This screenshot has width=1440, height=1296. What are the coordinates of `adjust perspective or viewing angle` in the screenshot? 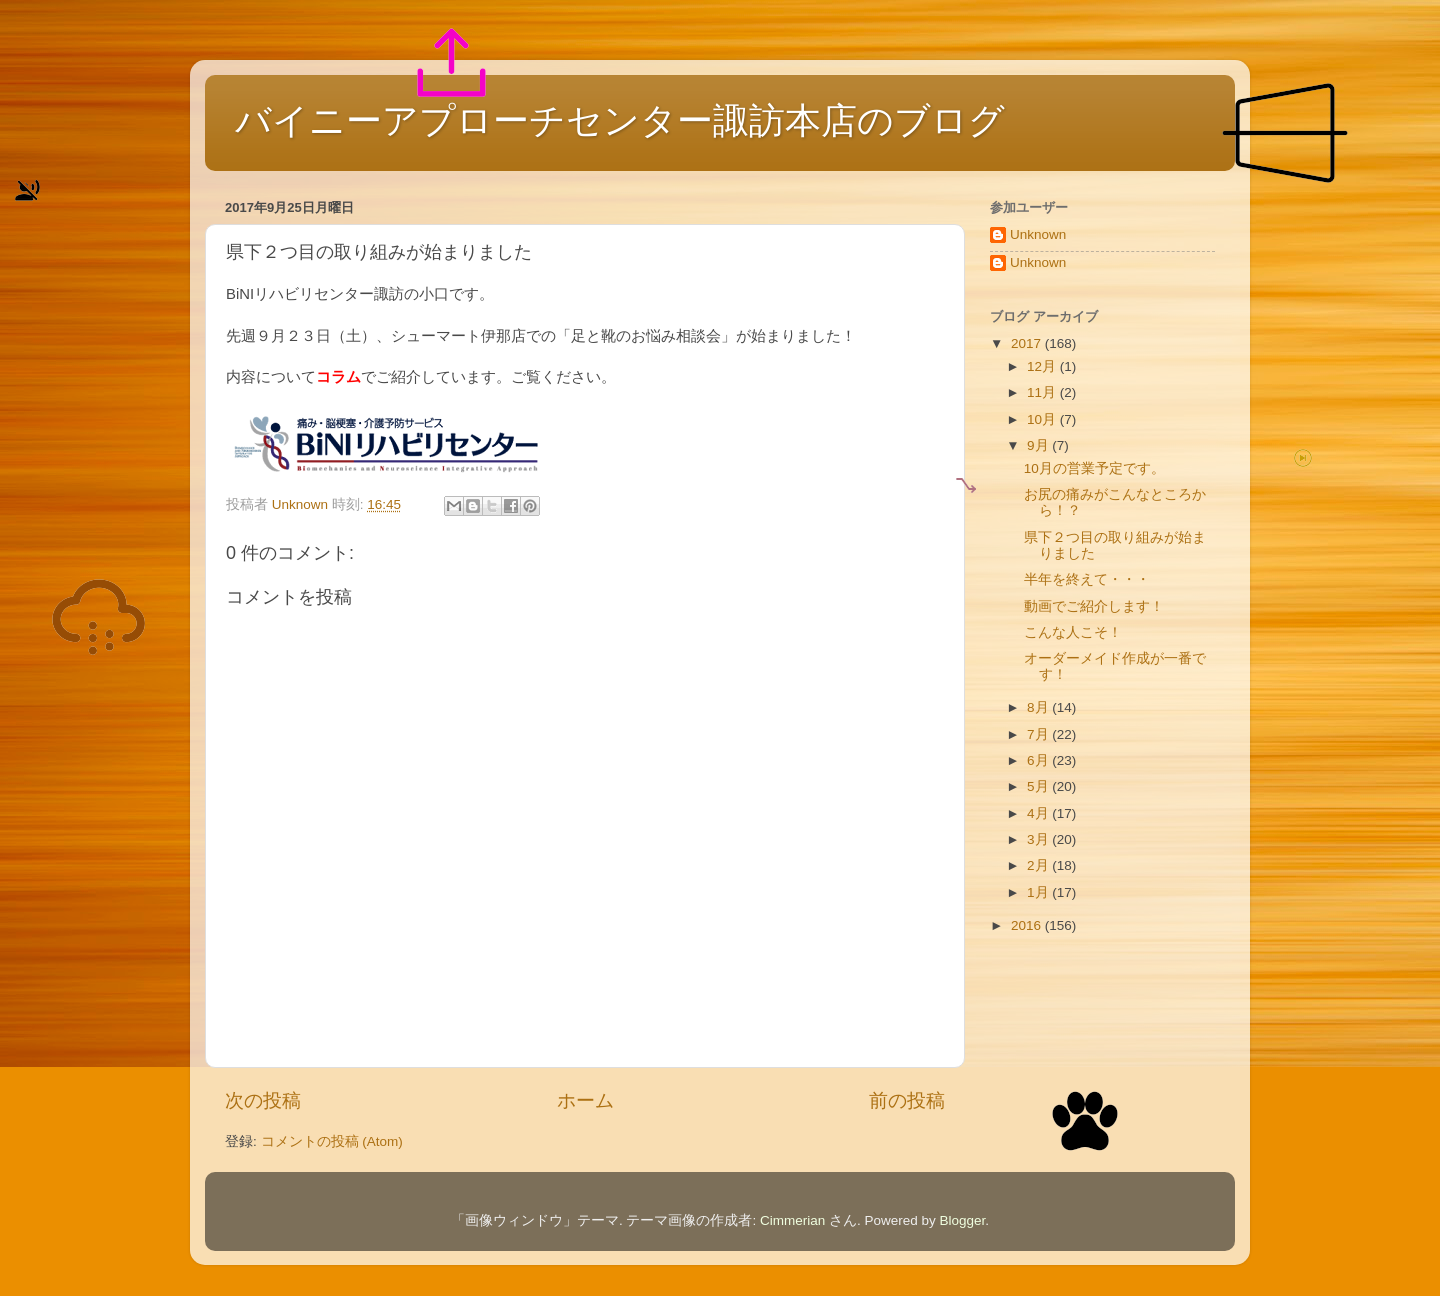 It's located at (1285, 133).